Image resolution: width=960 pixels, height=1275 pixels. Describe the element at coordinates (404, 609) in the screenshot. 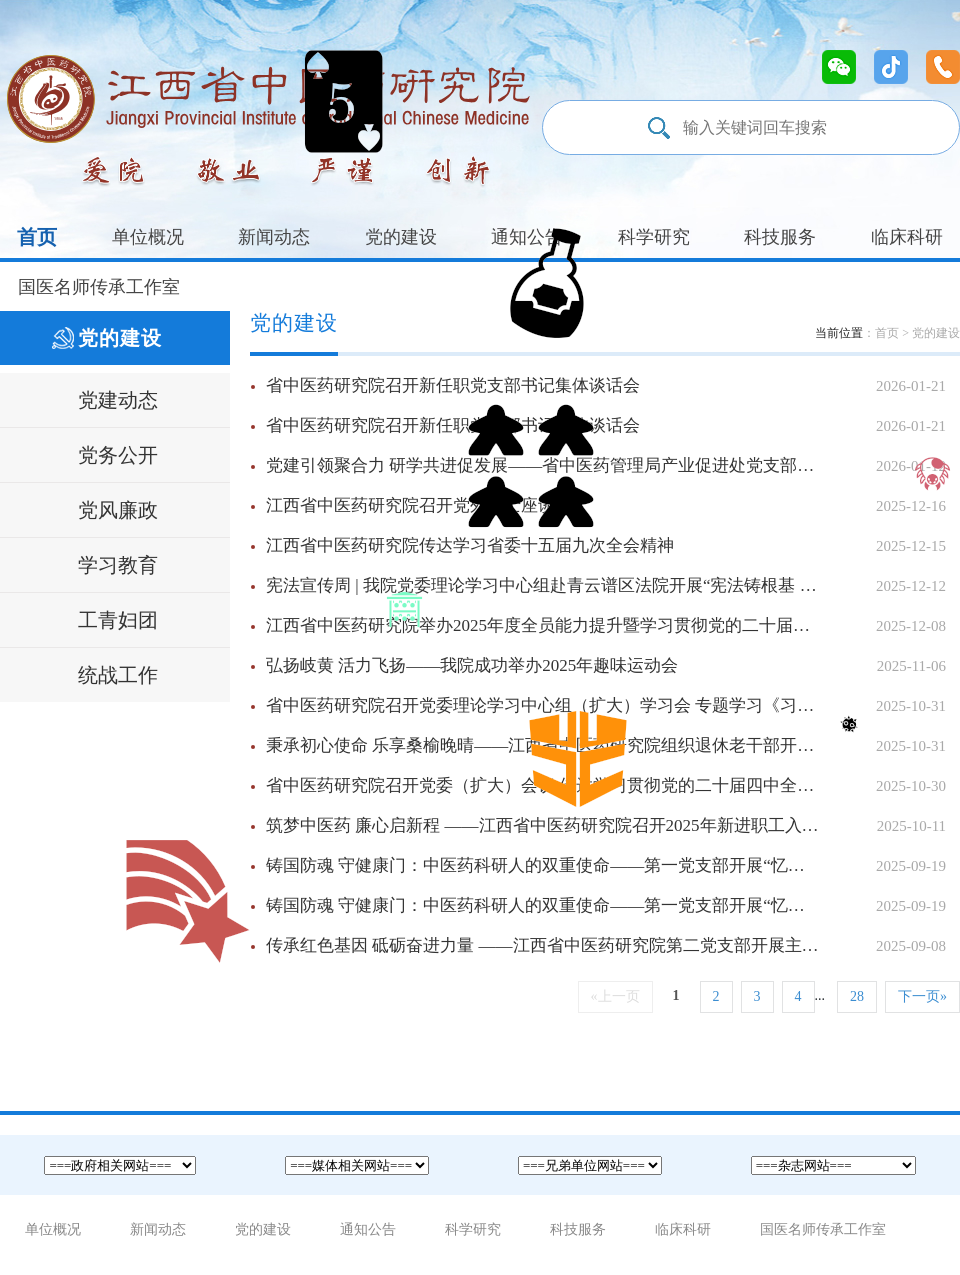

I see `access traditional percussion instruments` at that location.